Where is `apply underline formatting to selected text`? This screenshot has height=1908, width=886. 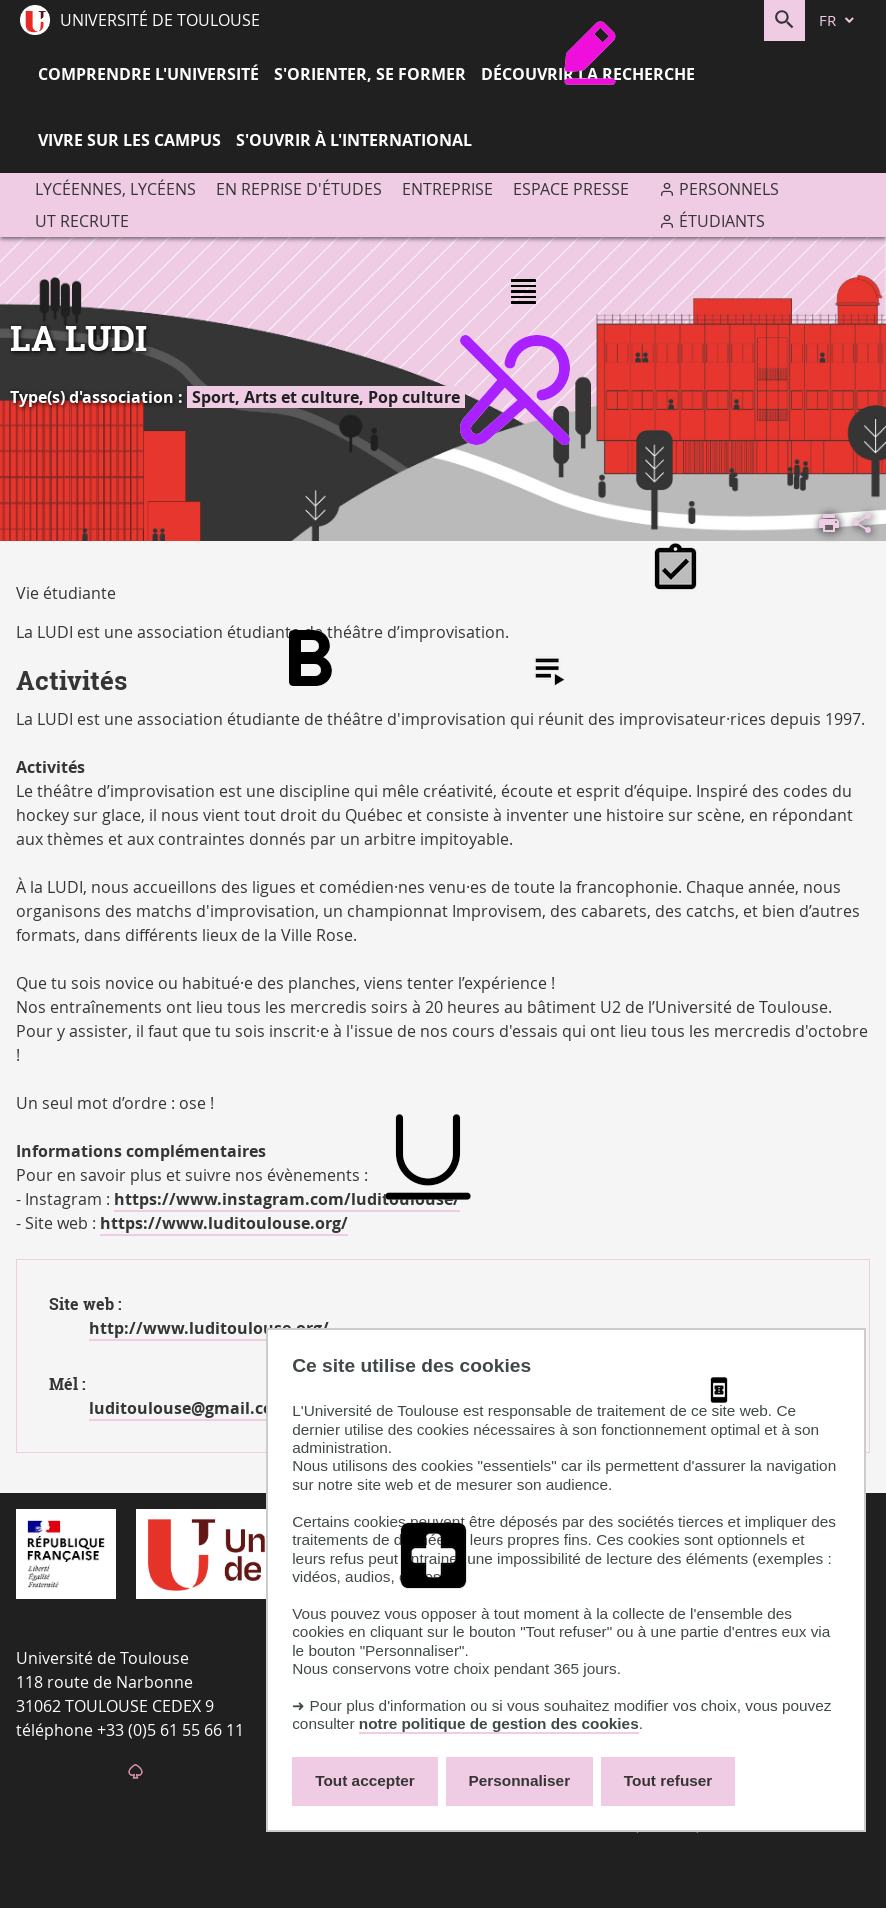 apply underline formatting to selected text is located at coordinates (428, 1157).